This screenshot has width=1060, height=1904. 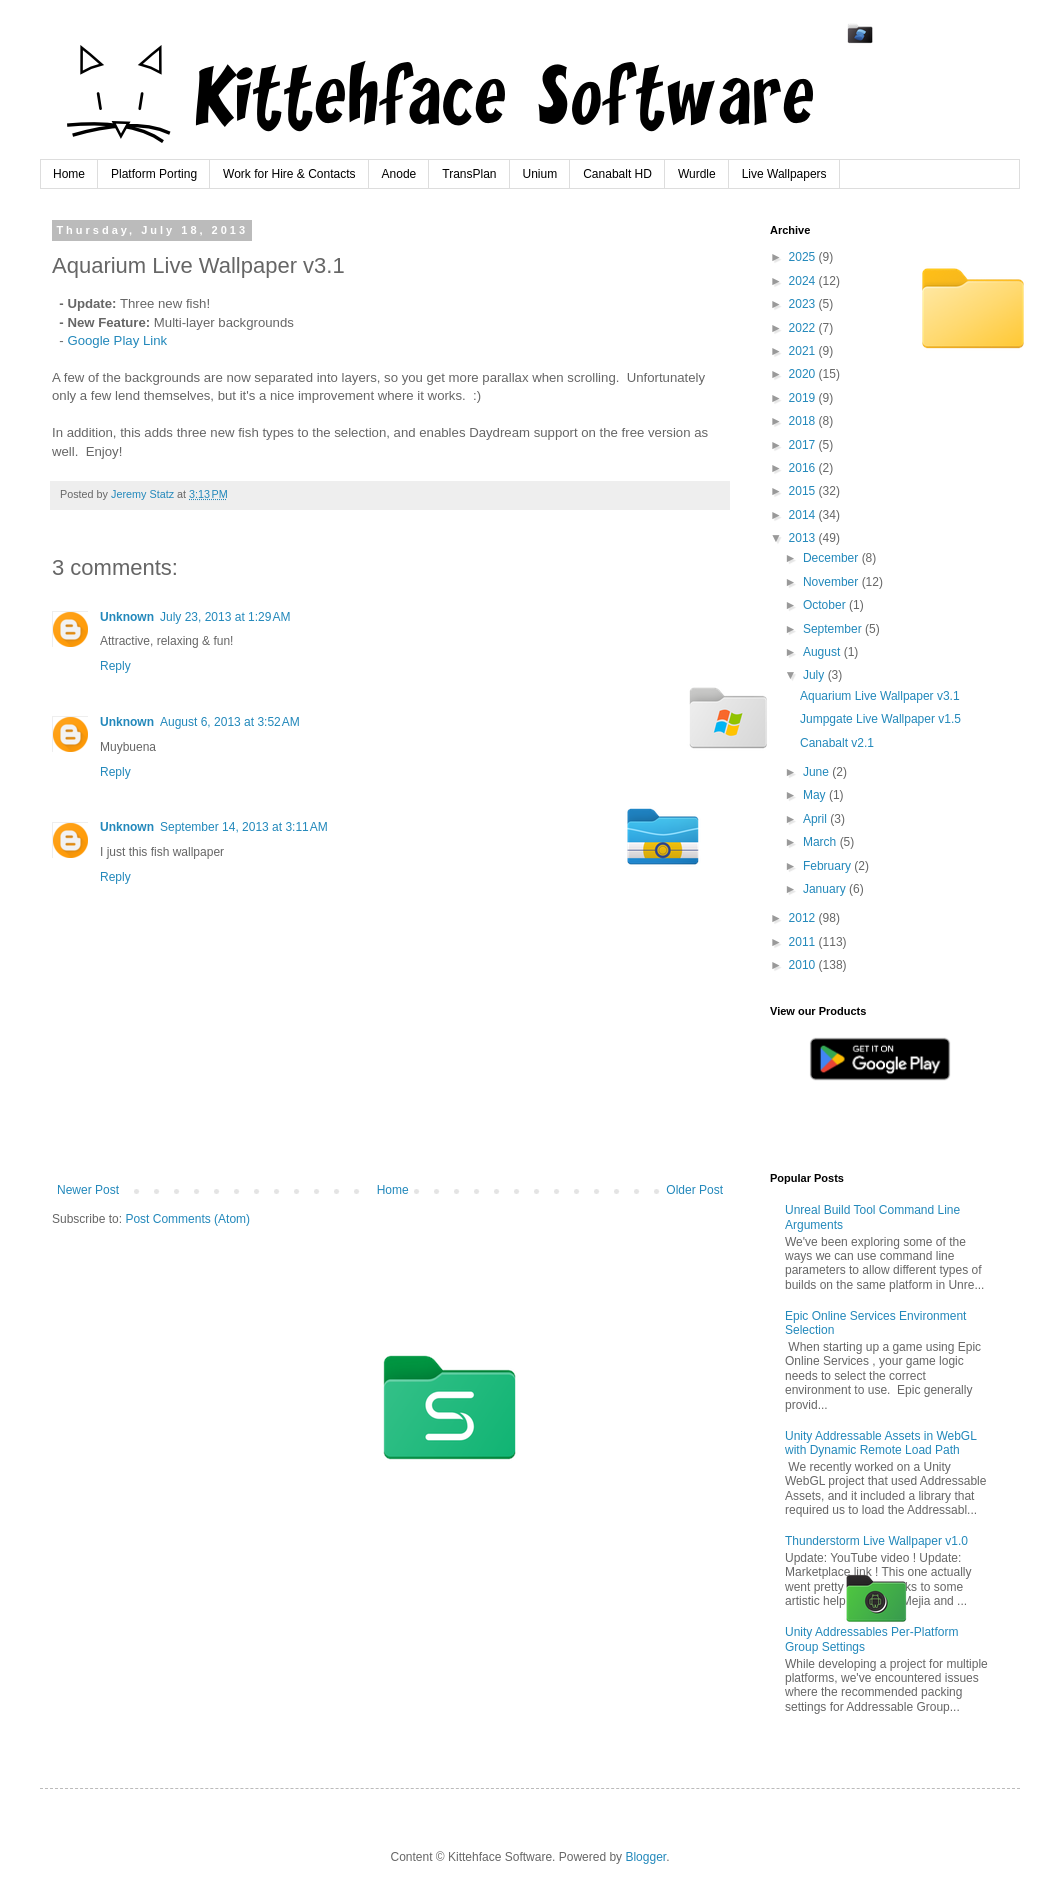 I want to click on folder containing SolidJS project files, so click(x=860, y=34).